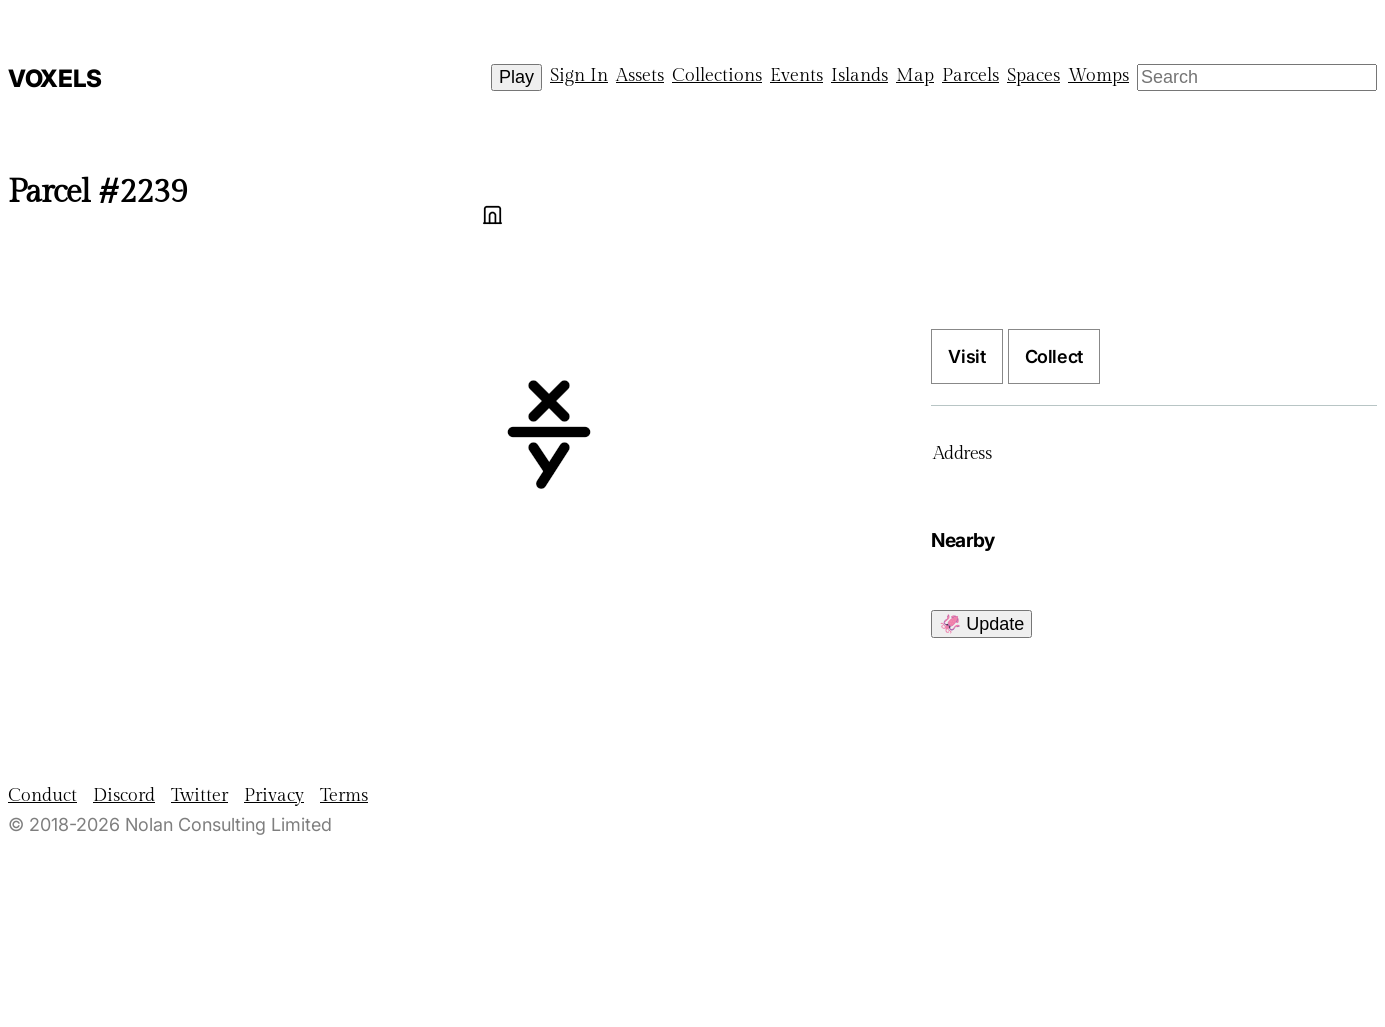  I want to click on view building or property details, so click(492, 214).